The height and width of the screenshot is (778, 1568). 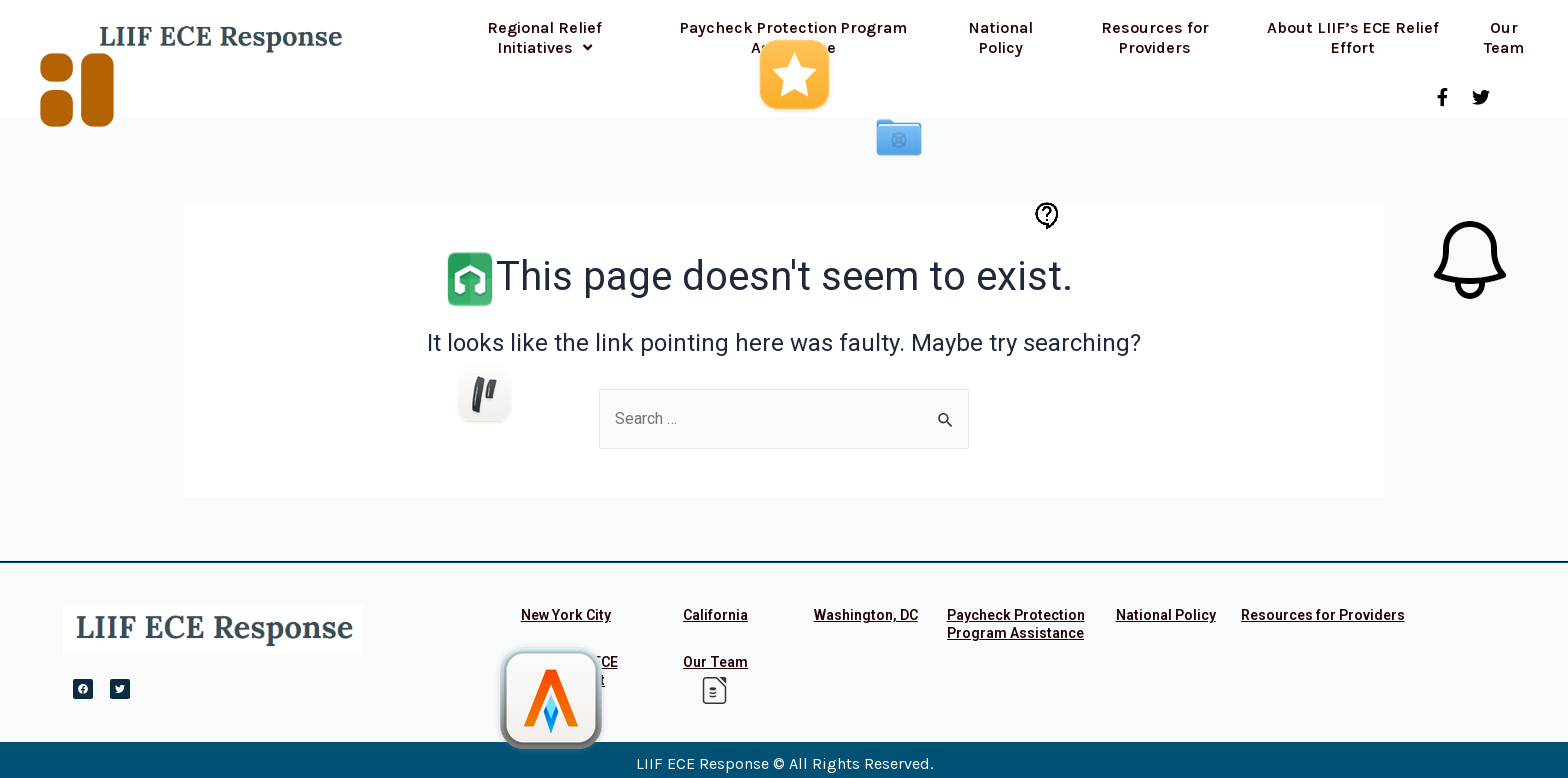 What do you see at coordinates (470, 279) in the screenshot?
I see `an LMMS music project file` at bounding box center [470, 279].